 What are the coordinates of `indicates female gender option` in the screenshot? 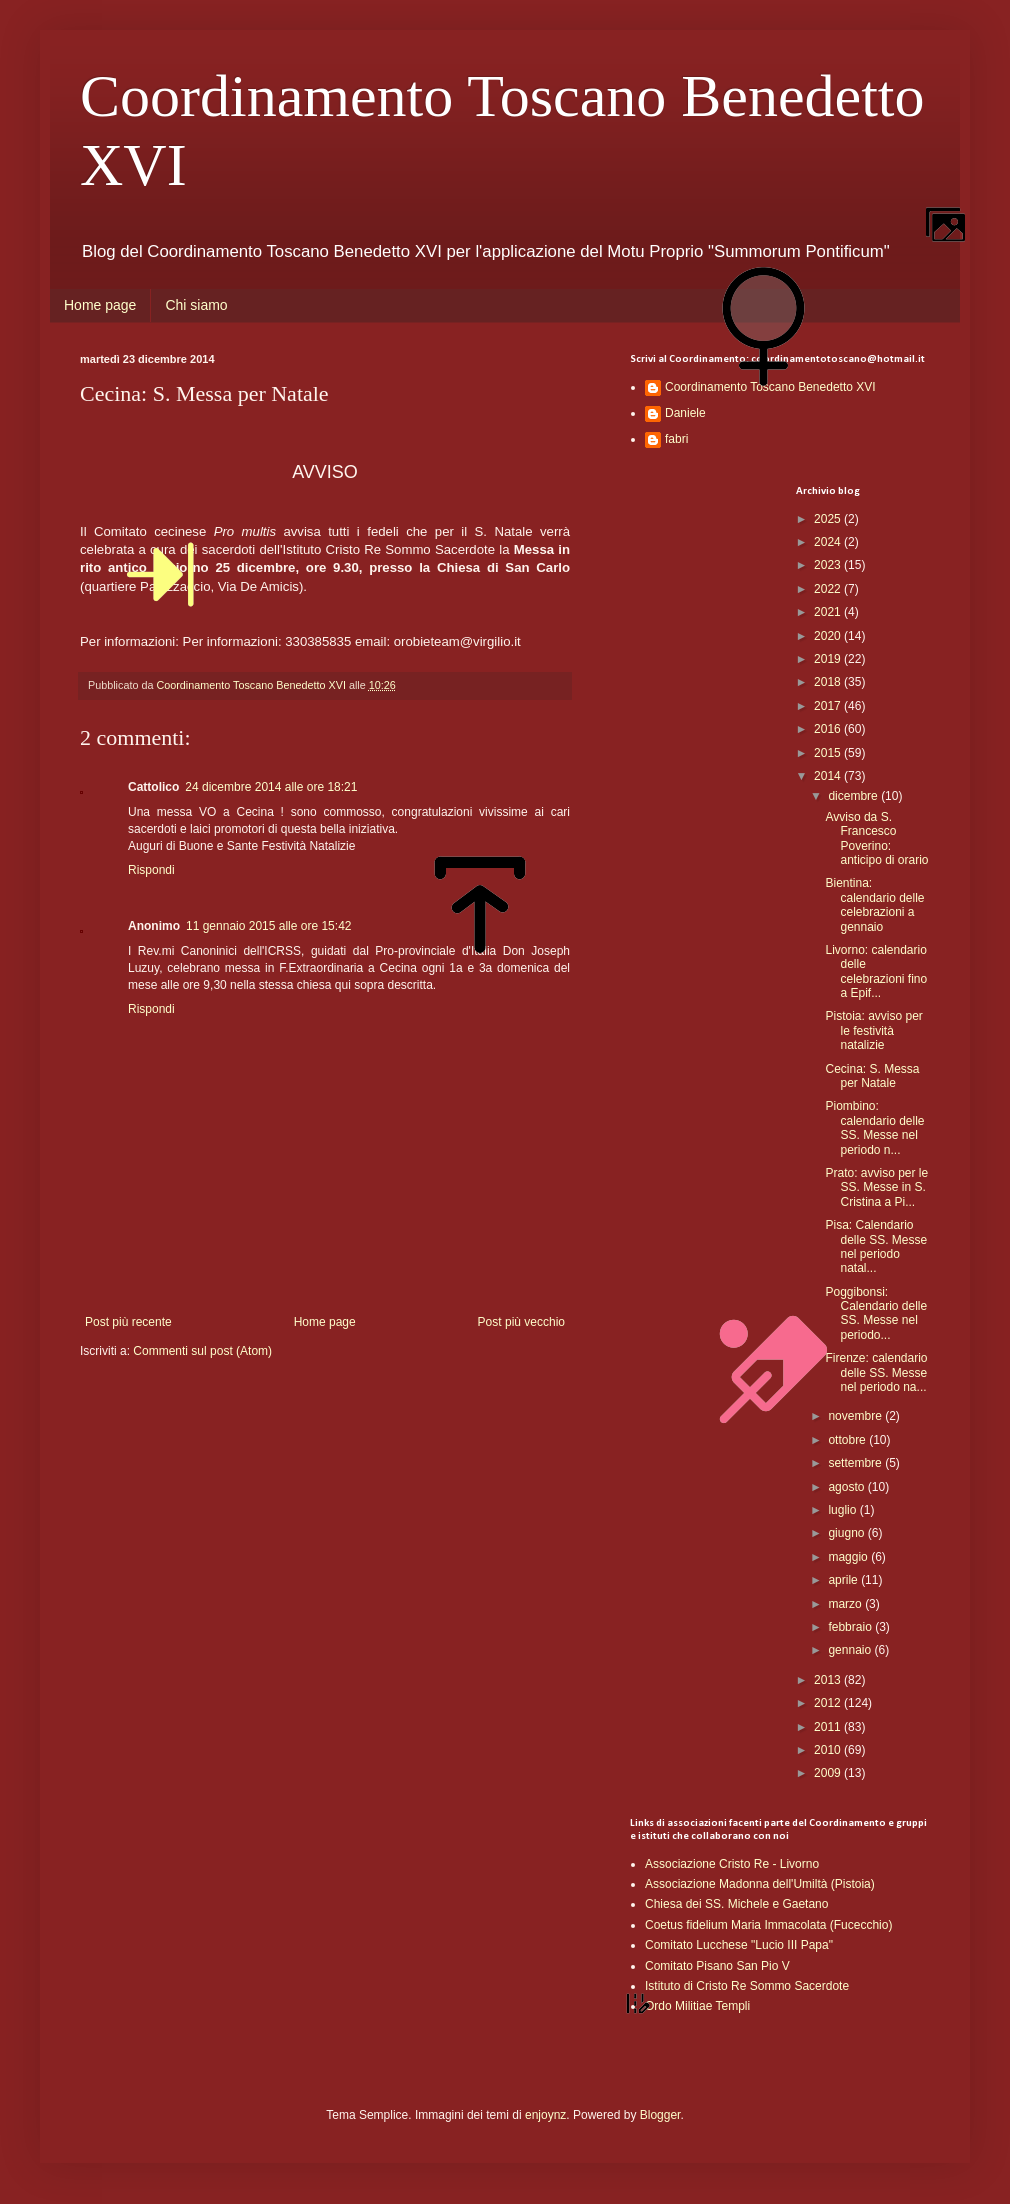 It's located at (763, 324).